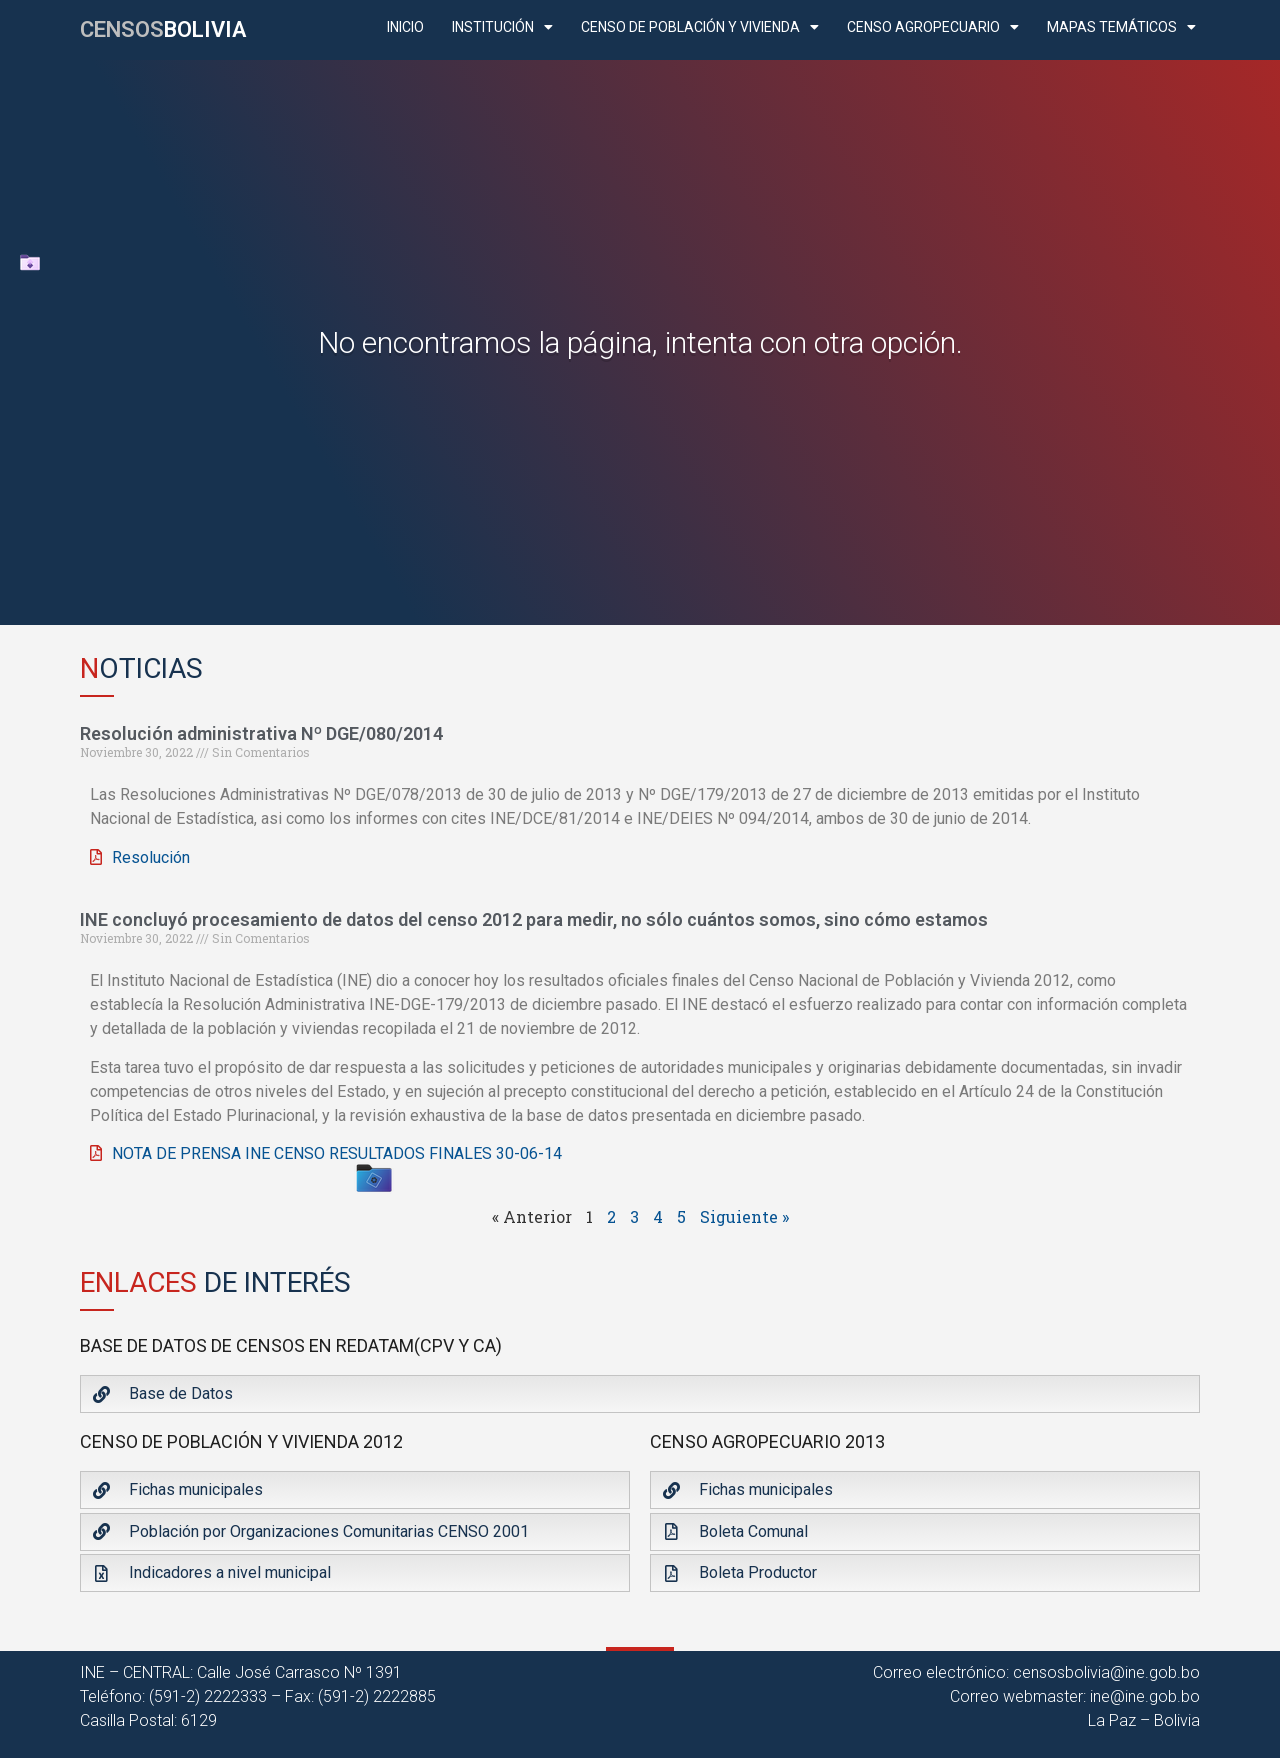 The height and width of the screenshot is (1758, 1280). What do you see at coordinates (374, 1179) in the screenshot?
I see `folder containing adobe photoshop elements files` at bounding box center [374, 1179].